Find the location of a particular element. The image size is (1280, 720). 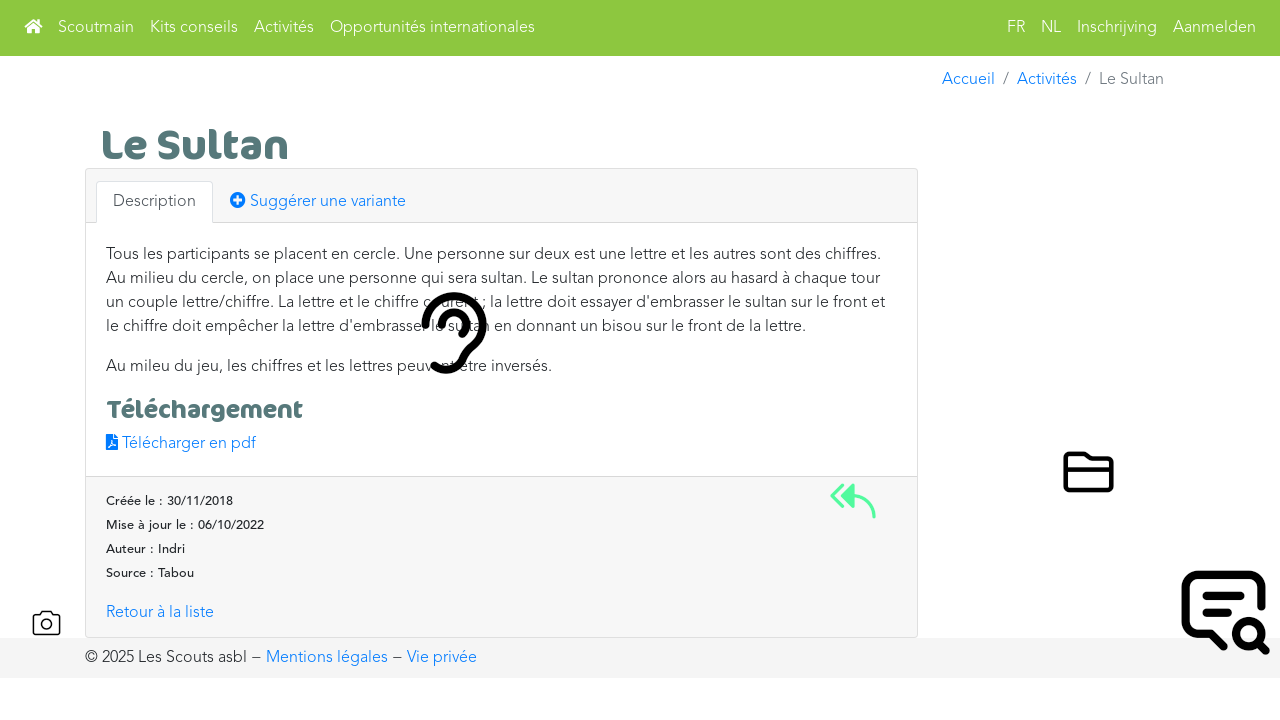

take a photo is located at coordinates (46, 623).